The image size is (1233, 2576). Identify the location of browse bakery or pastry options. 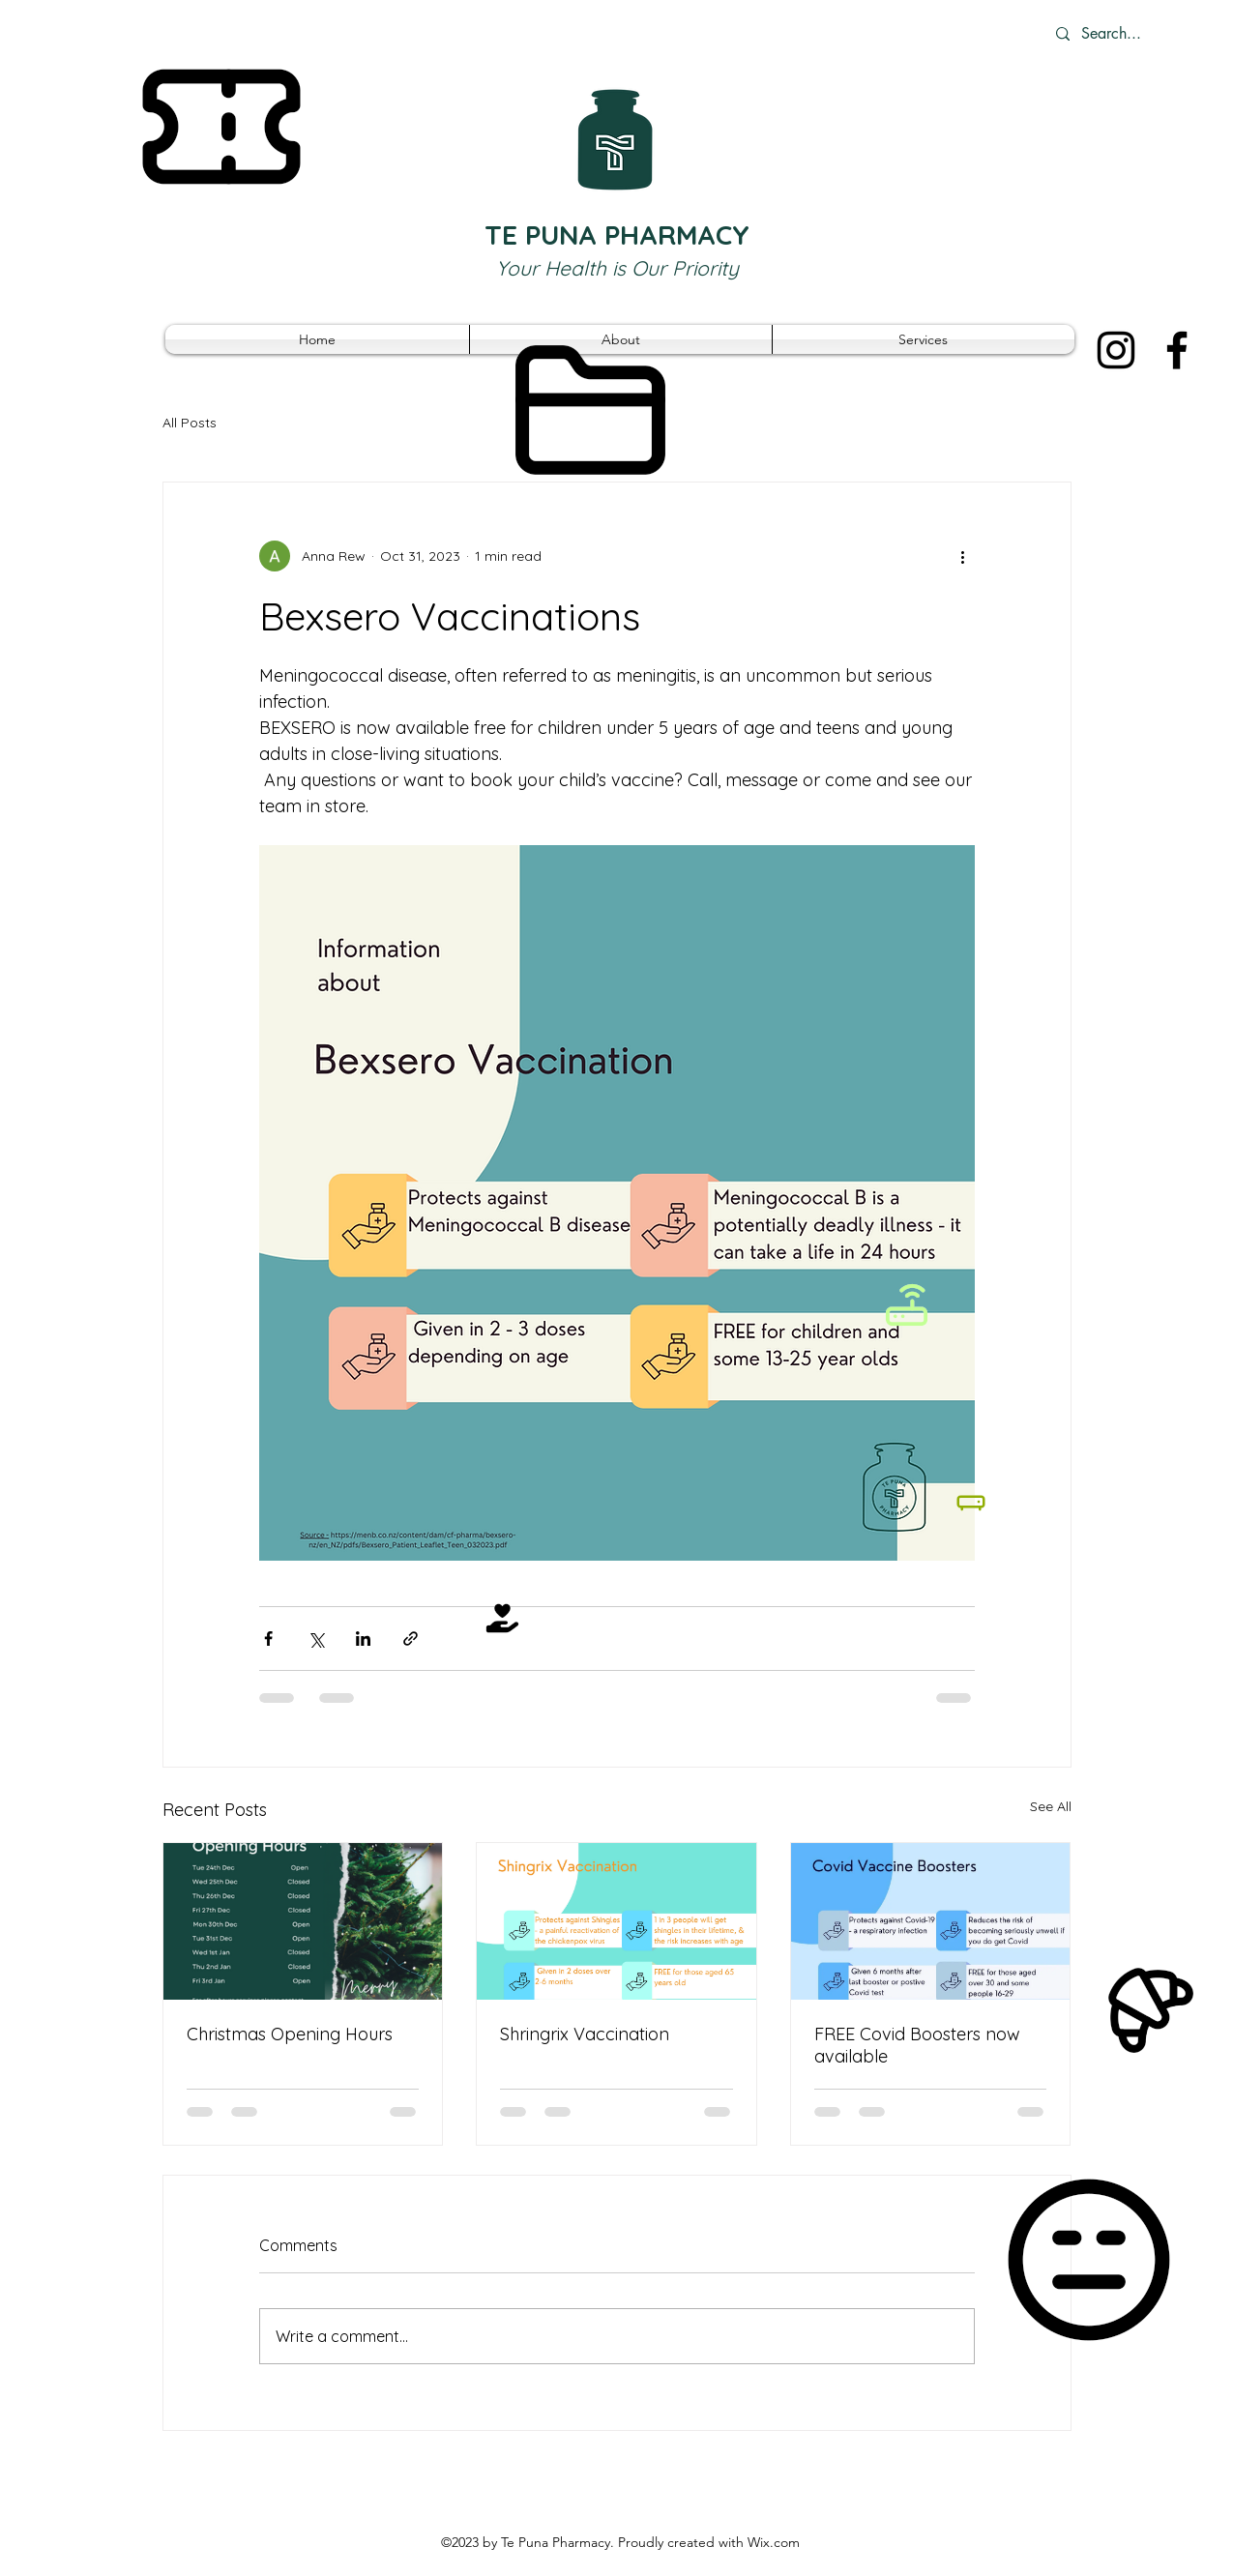
(1150, 2009).